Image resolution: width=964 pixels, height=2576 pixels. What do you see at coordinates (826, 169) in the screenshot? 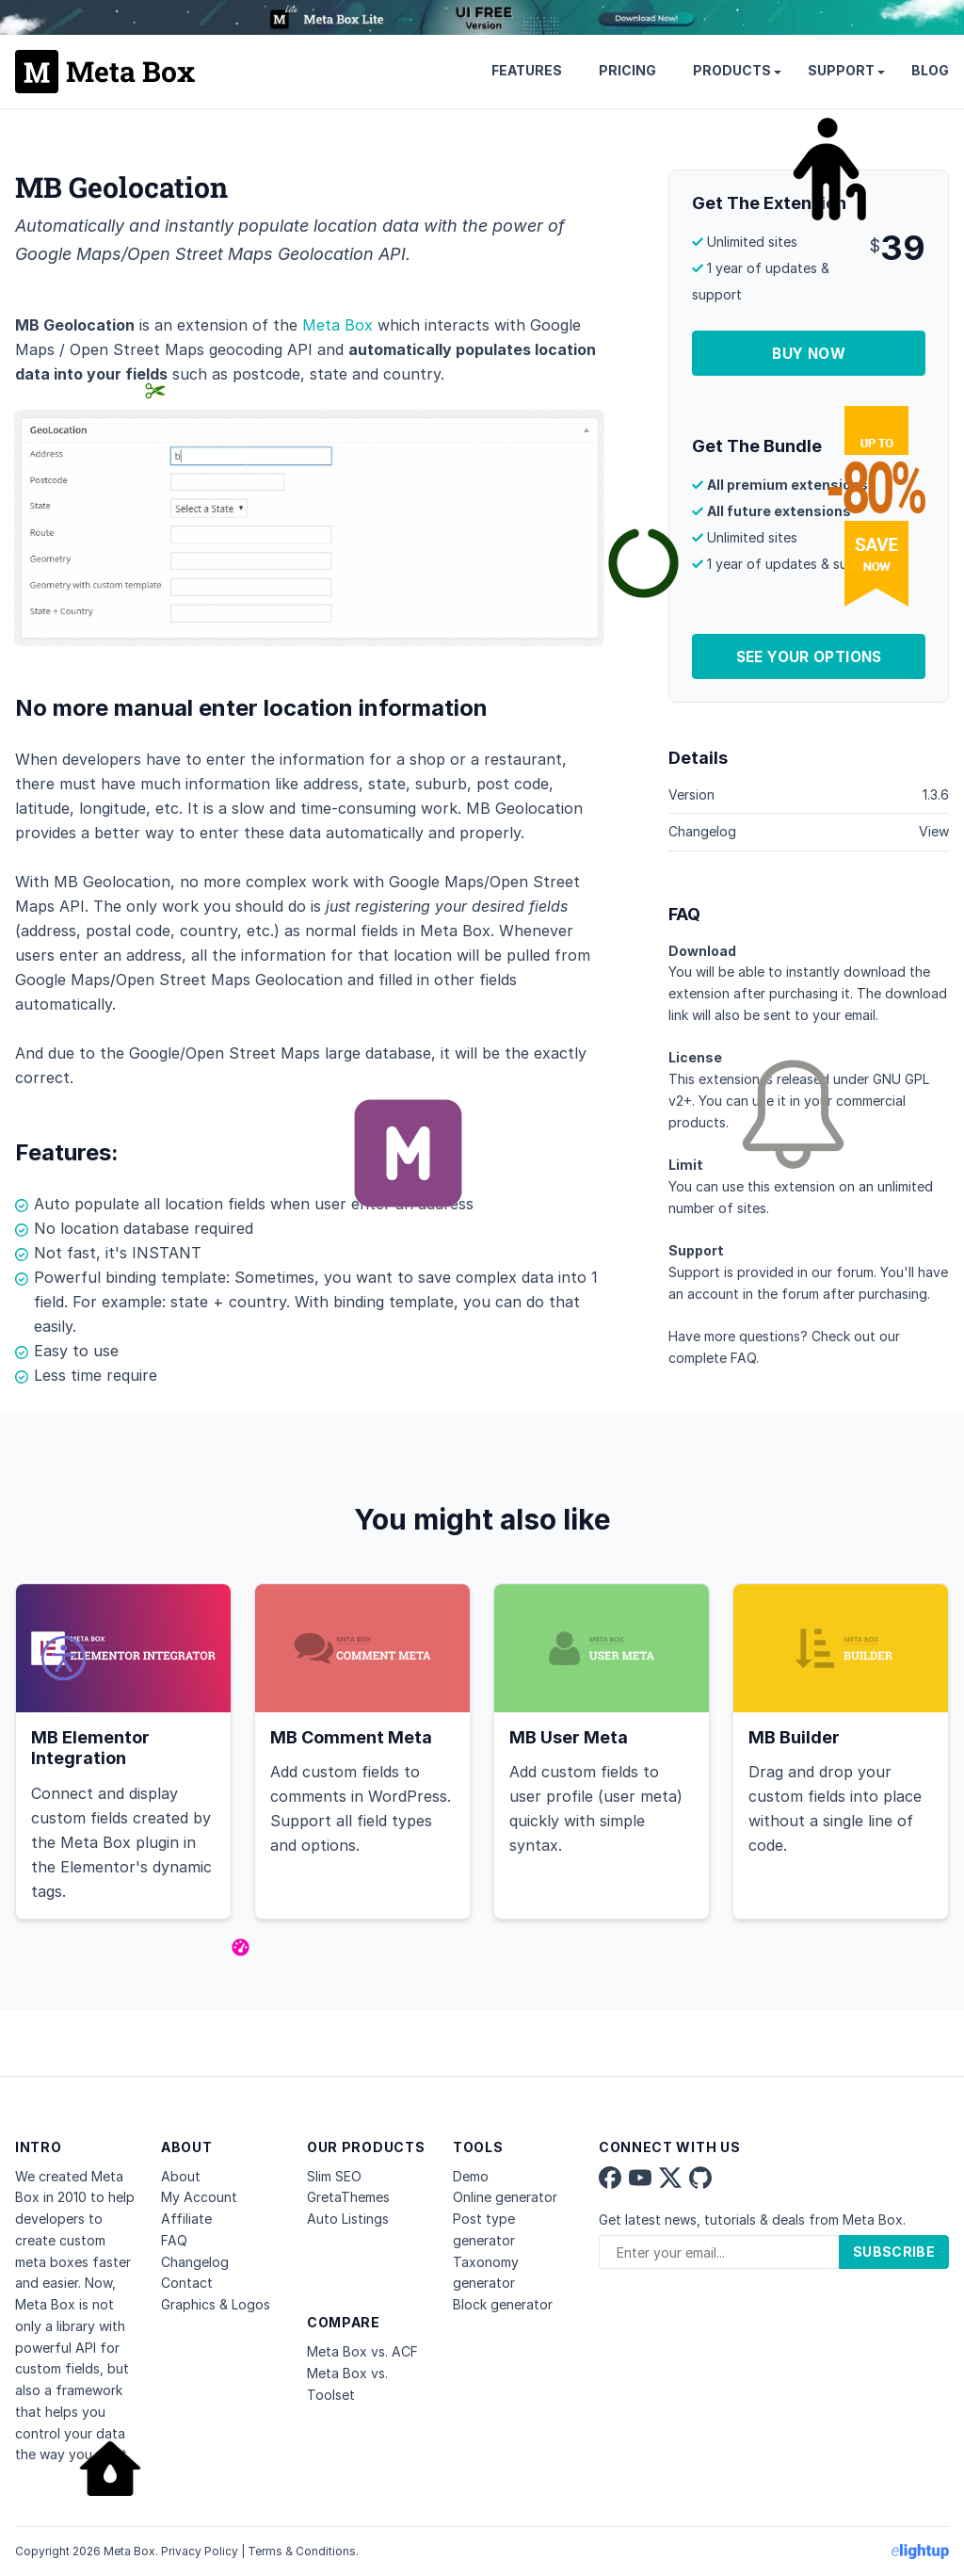
I see `indicates accessibility features or services` at bounding box center [826, 169].